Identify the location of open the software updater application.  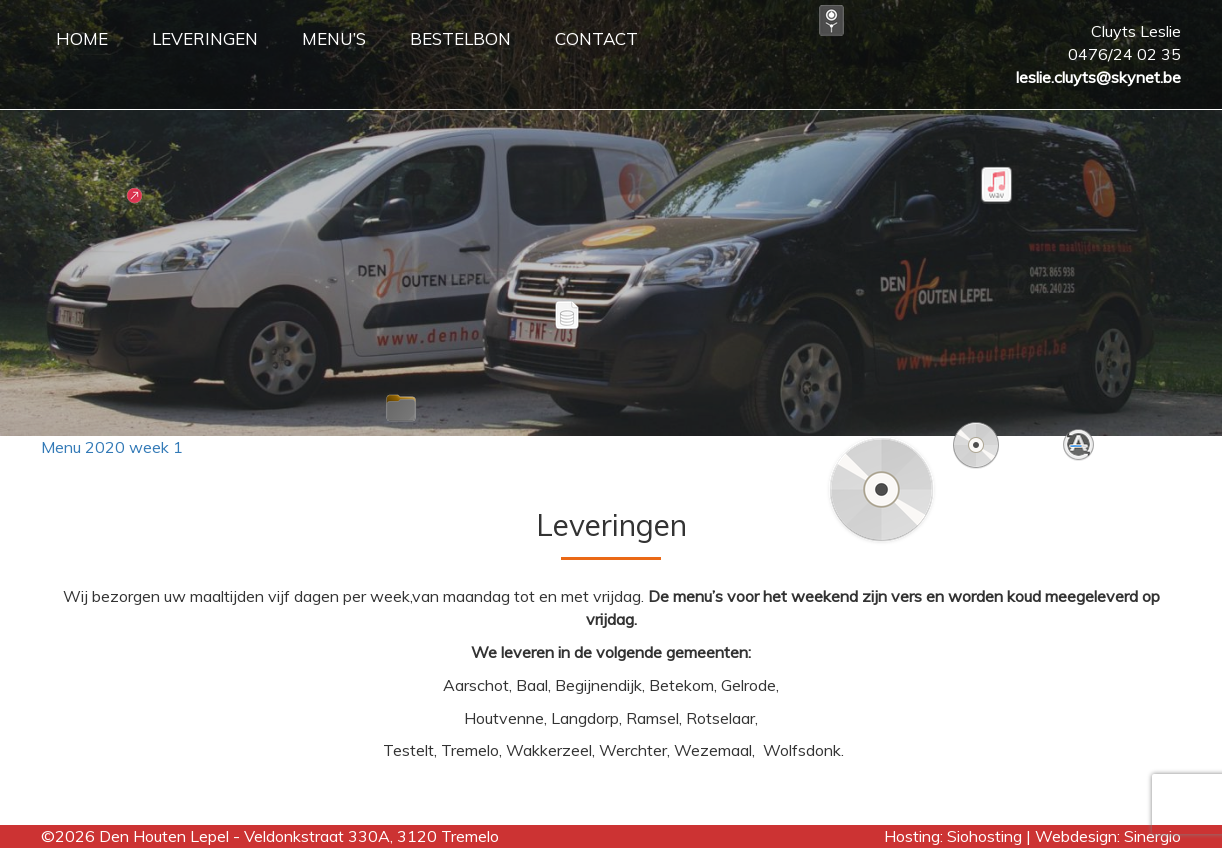
(1078, 444).